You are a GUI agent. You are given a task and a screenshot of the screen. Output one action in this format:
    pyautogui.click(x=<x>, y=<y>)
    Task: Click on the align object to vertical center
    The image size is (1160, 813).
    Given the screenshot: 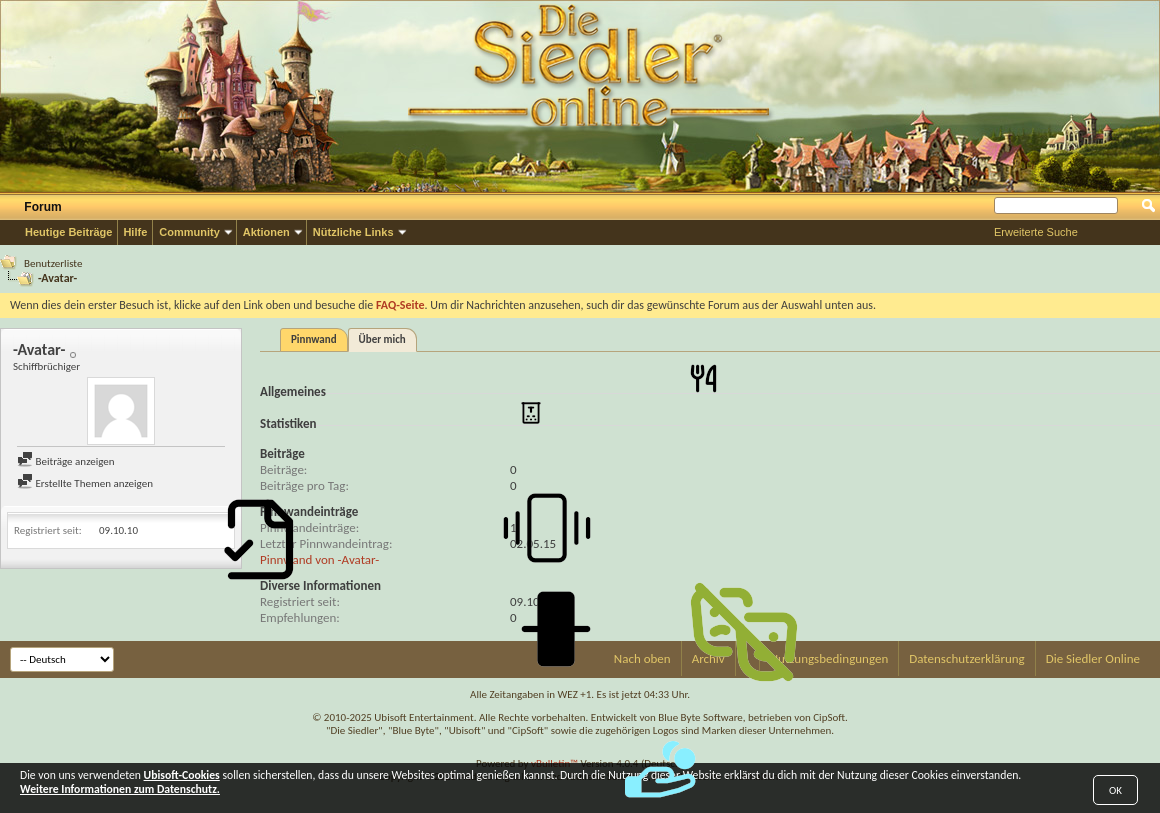 What is the action you would take?
    pyautogui.click(x=556, y=629)
    